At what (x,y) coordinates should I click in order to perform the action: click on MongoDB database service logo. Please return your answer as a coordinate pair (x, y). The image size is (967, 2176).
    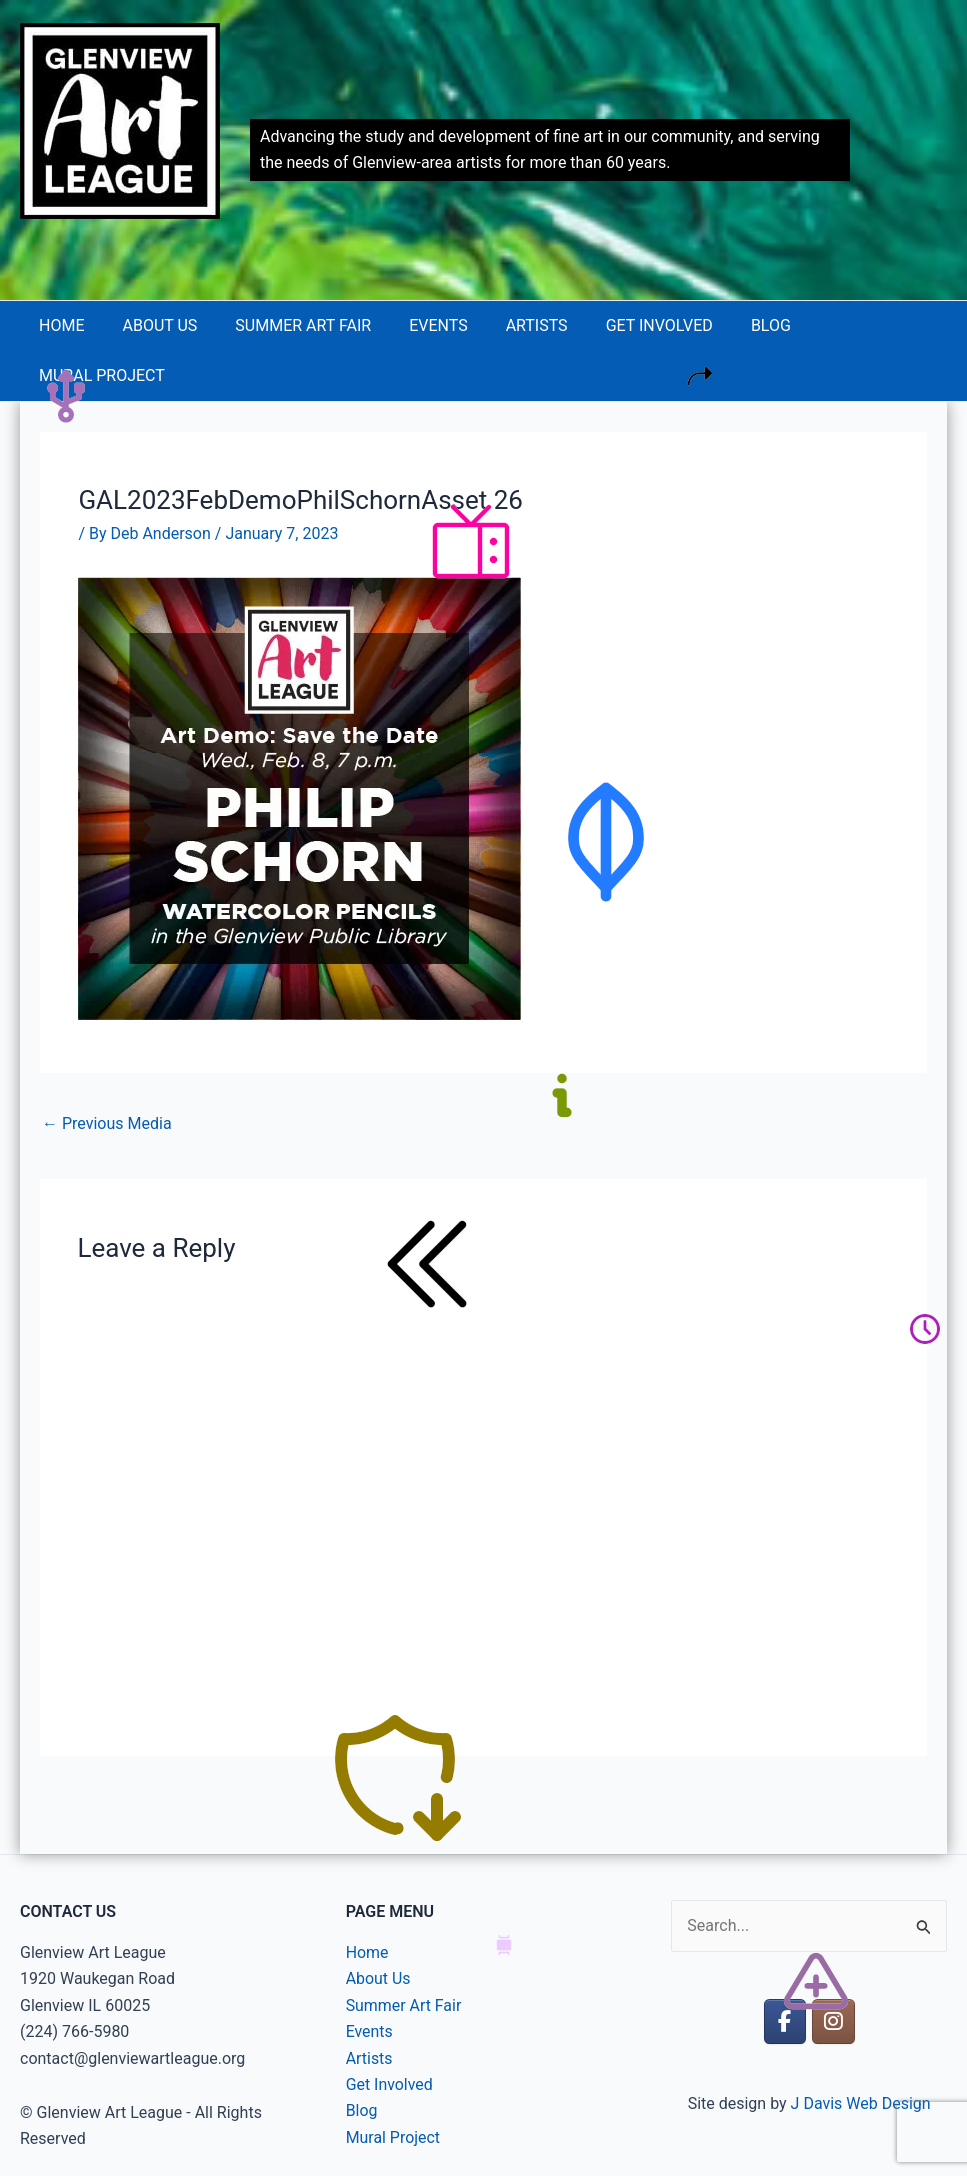
    Looking at the image, I should click on (606, 842).